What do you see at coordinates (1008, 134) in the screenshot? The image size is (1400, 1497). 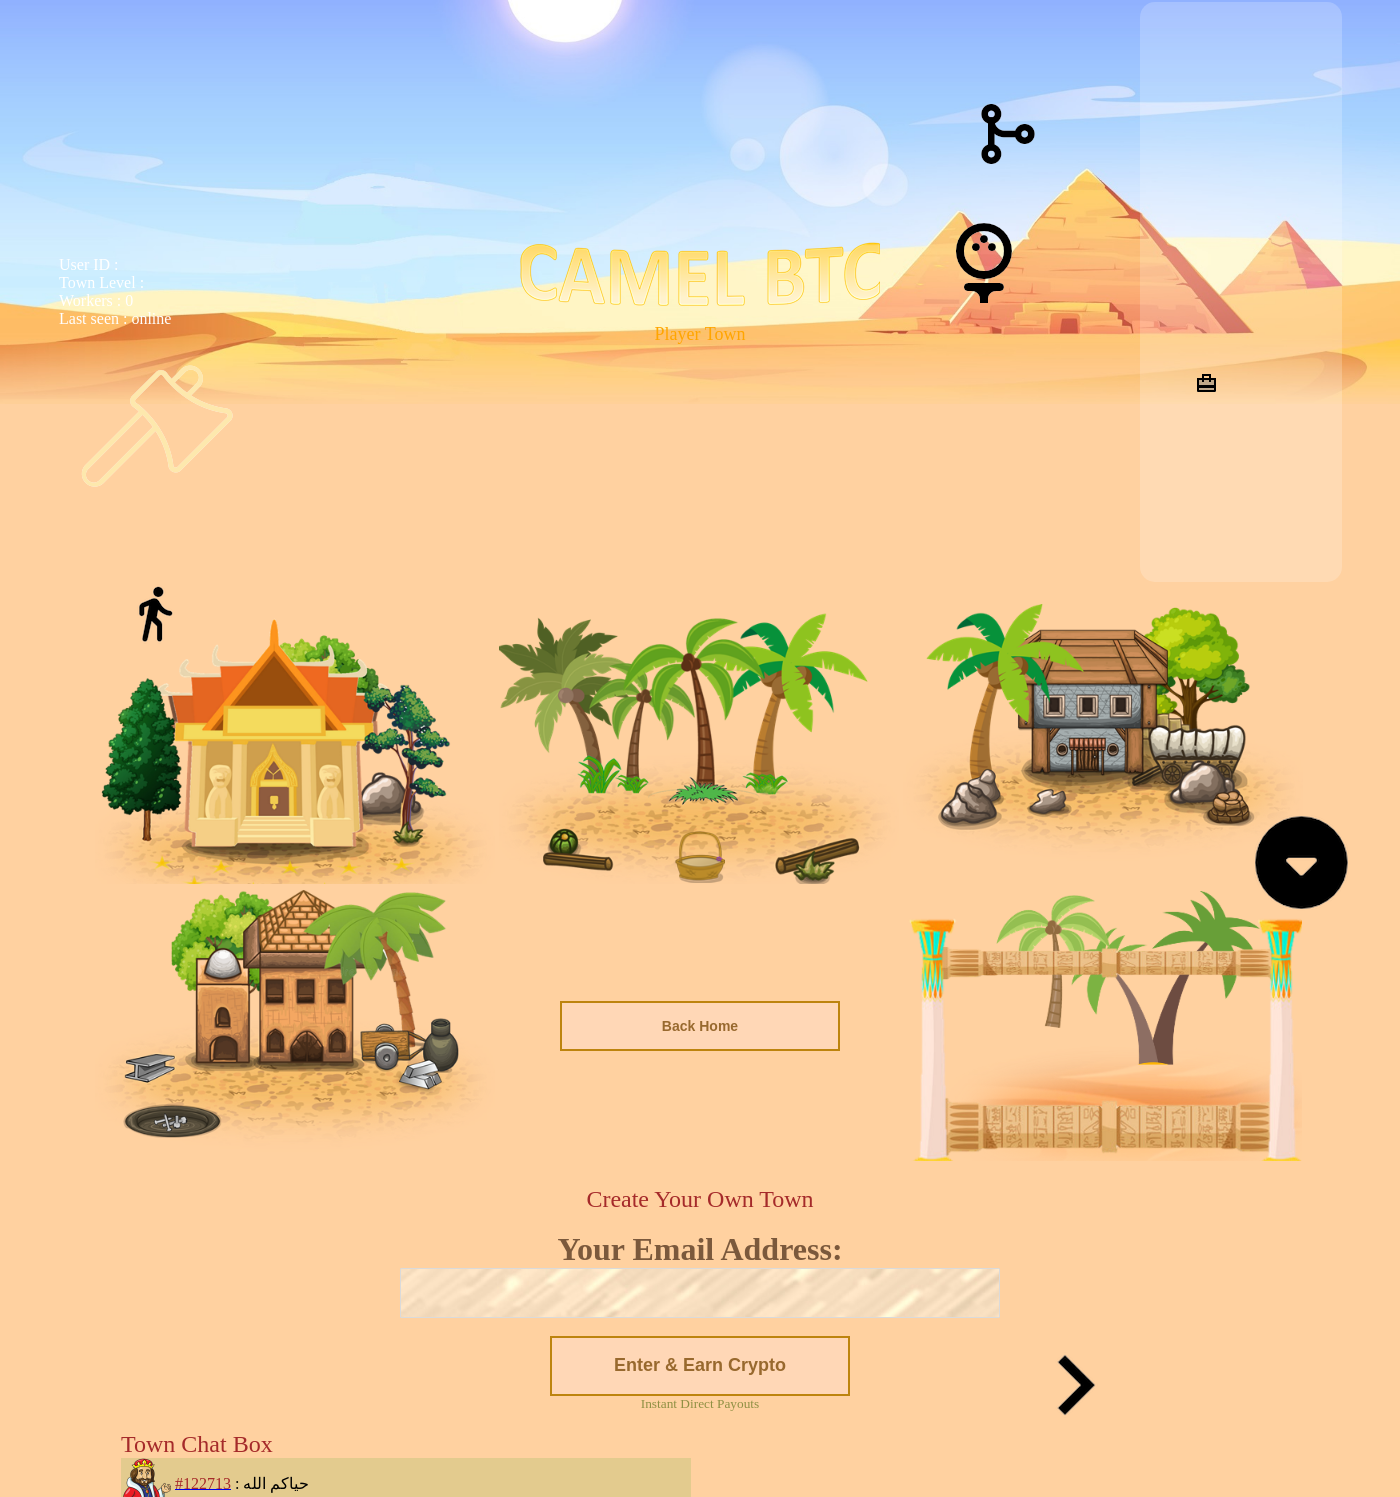 I see `merge branches in version control` at bounding box center [1008, 134].